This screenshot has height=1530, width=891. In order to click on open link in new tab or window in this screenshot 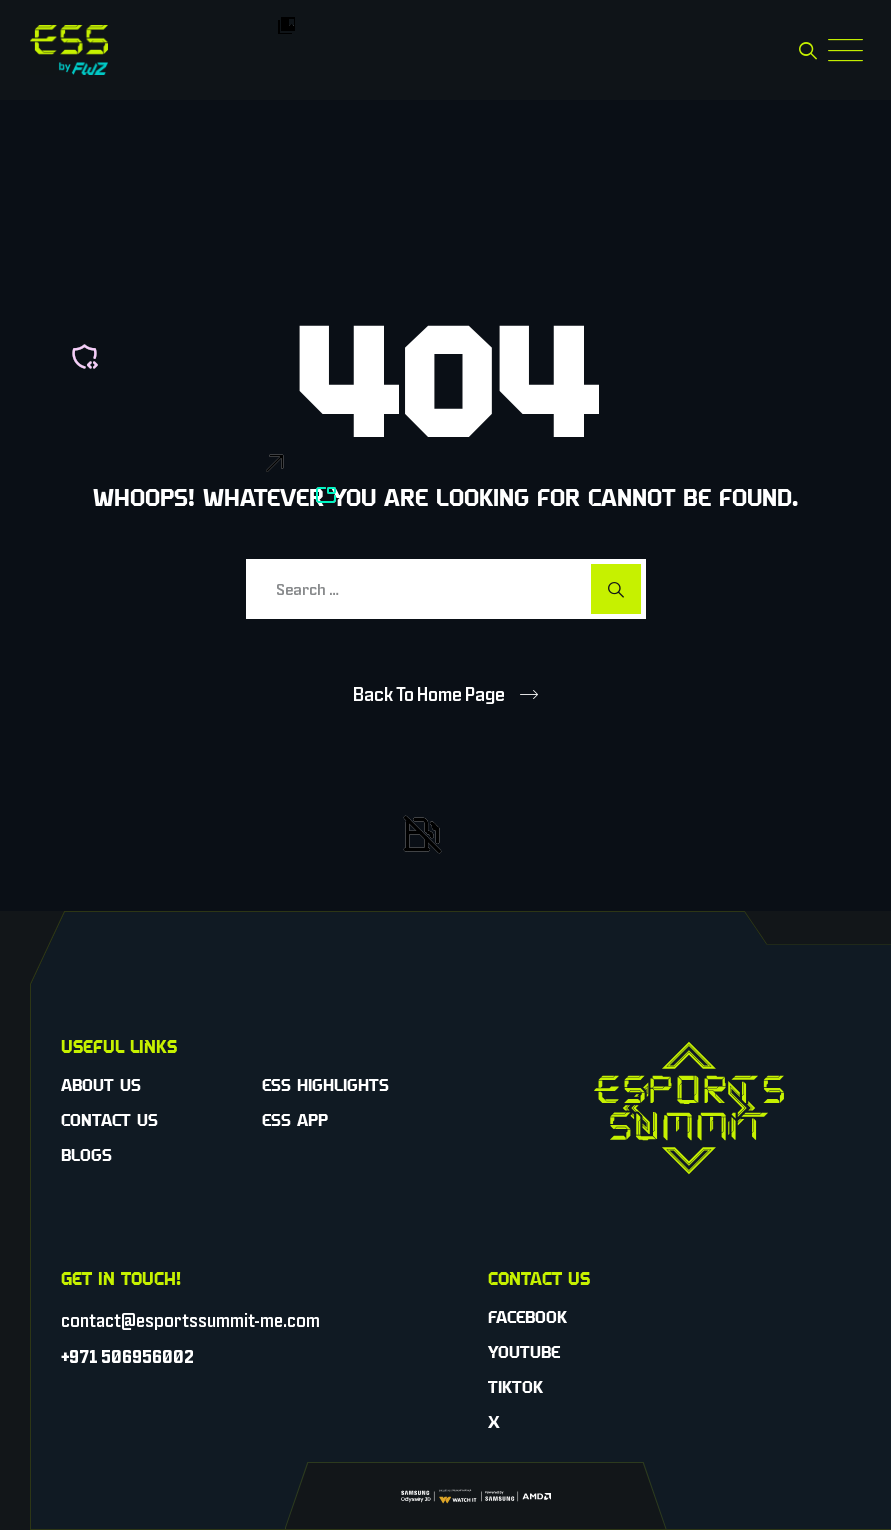, I will do `click(274, 464)`.